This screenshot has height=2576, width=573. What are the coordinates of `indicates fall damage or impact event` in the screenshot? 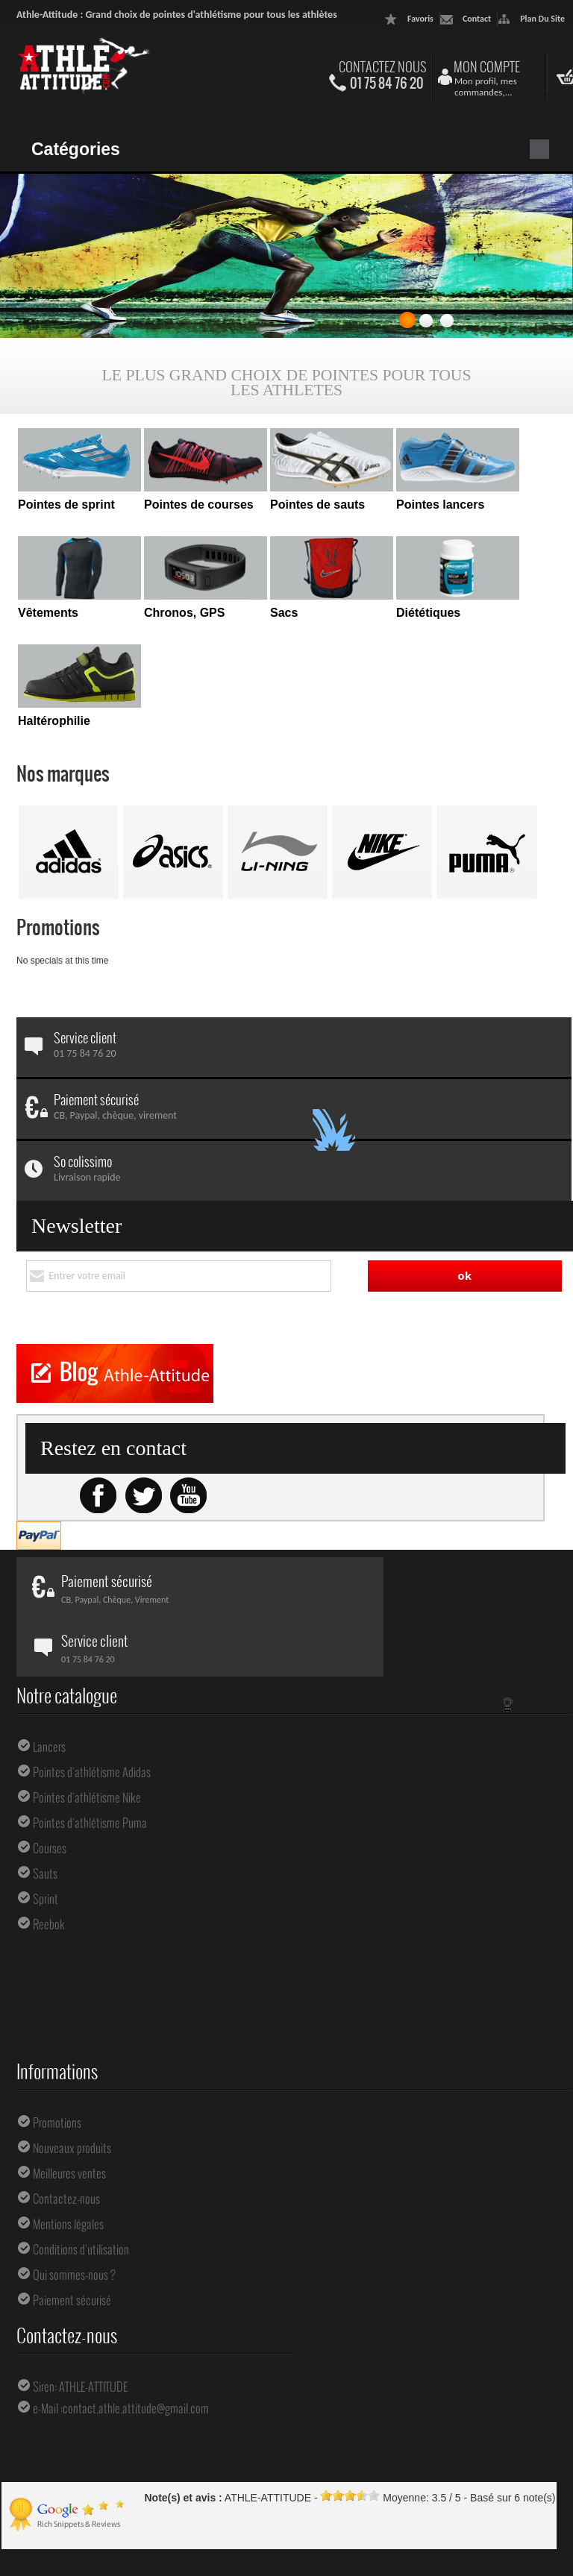 It's located at (334, 1130).